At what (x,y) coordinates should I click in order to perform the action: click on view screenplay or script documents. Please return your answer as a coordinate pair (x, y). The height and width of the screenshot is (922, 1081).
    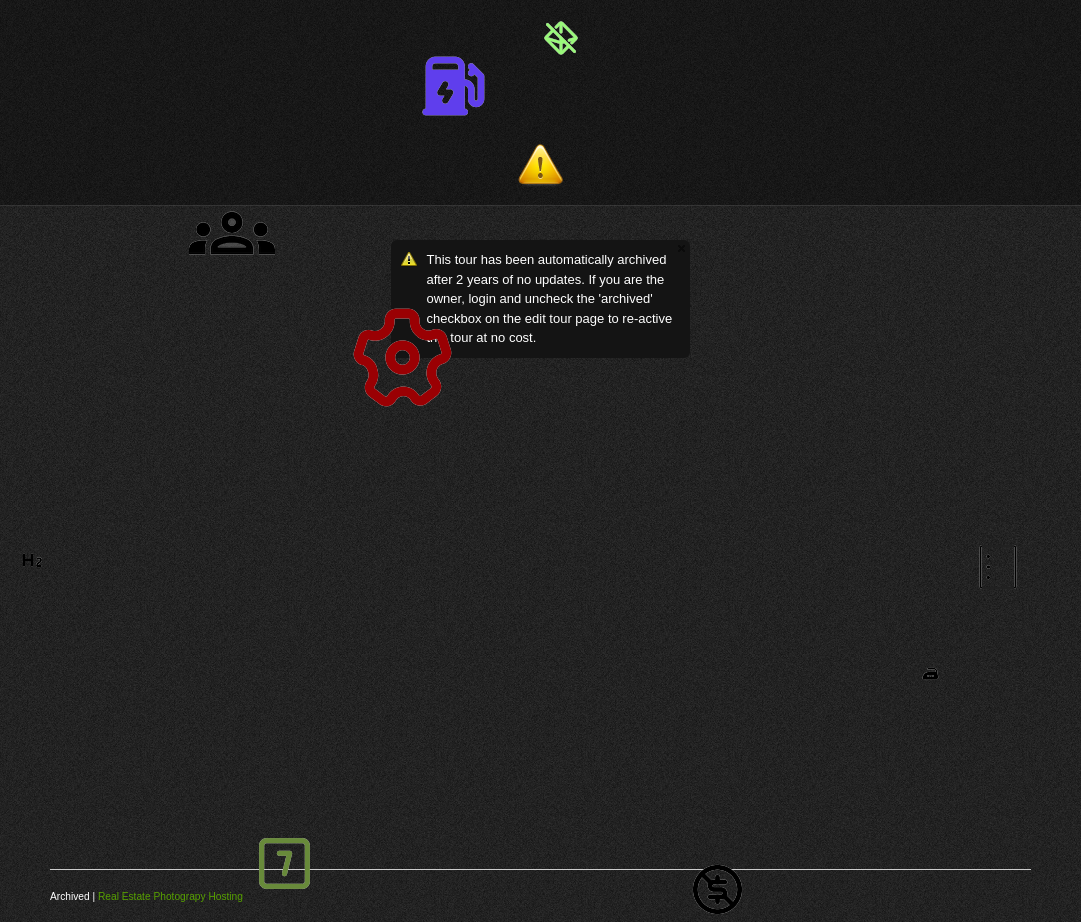
    Looking at the image, I should click on (998, 567).